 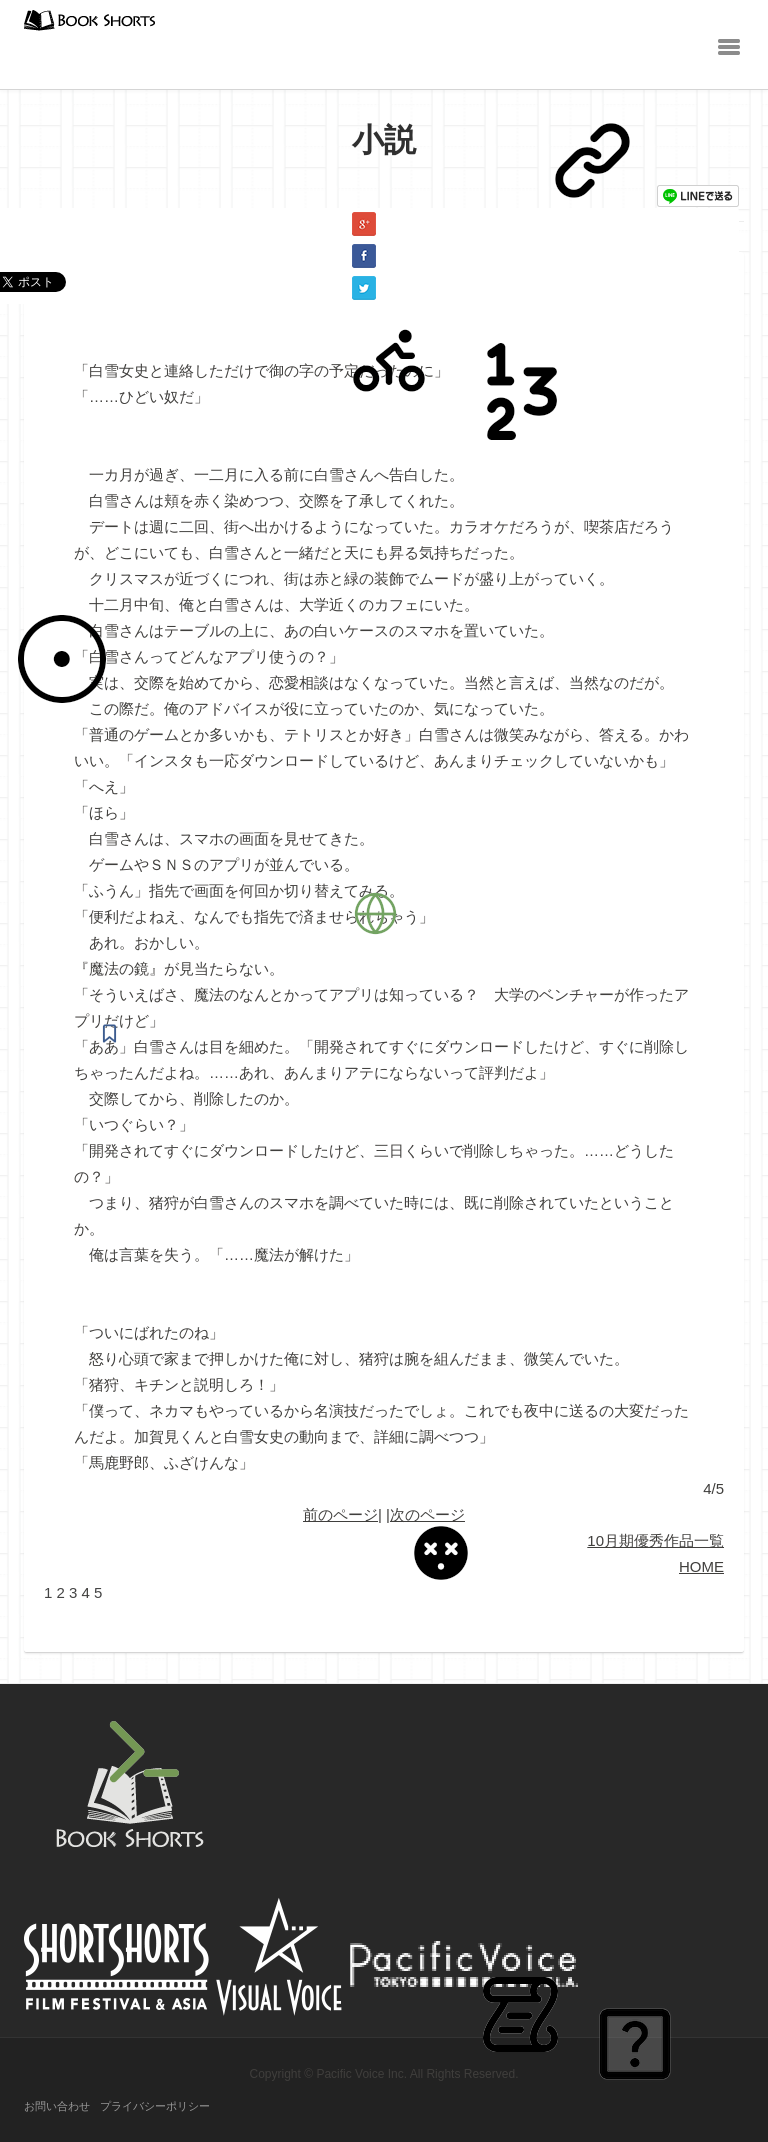 What do you see at coordinates (143, 1751) in the screenshot?
I see `open command palette` at bounding box center [143, 1751].